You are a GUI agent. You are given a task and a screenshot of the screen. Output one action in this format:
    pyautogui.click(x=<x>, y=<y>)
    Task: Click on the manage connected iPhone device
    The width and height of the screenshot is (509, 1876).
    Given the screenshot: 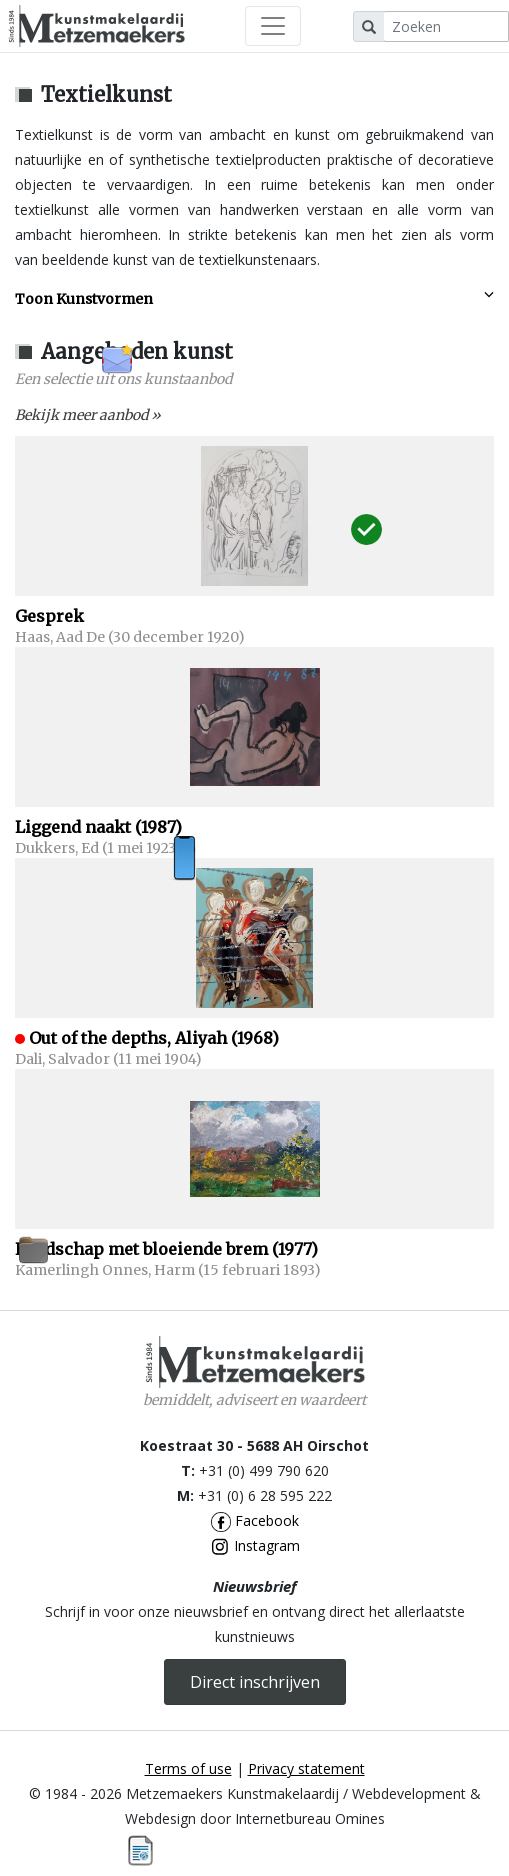 What is the action you would take?
    pyautogui.click(x=184, y=858)
    